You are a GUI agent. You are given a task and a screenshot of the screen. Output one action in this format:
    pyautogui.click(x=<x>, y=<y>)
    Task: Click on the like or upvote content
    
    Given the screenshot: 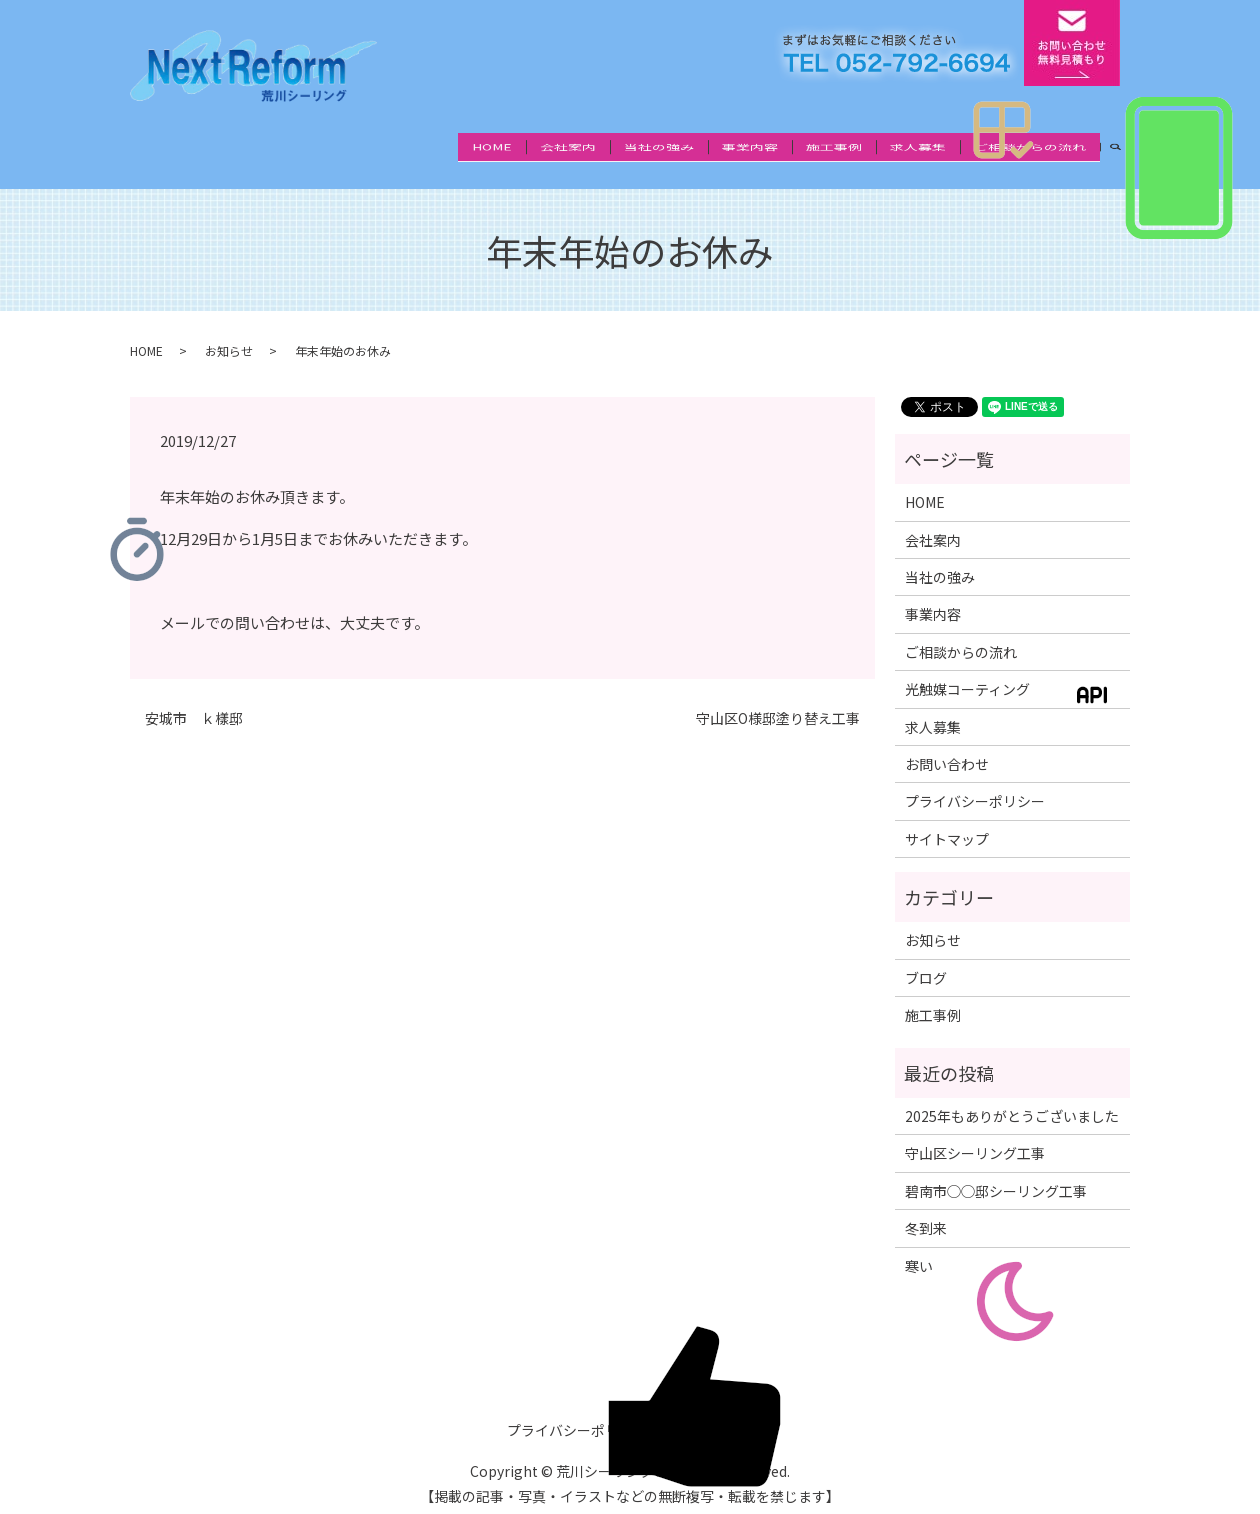 What is the action you would take?
    pyautogui.click(x=694, y=1406)
    